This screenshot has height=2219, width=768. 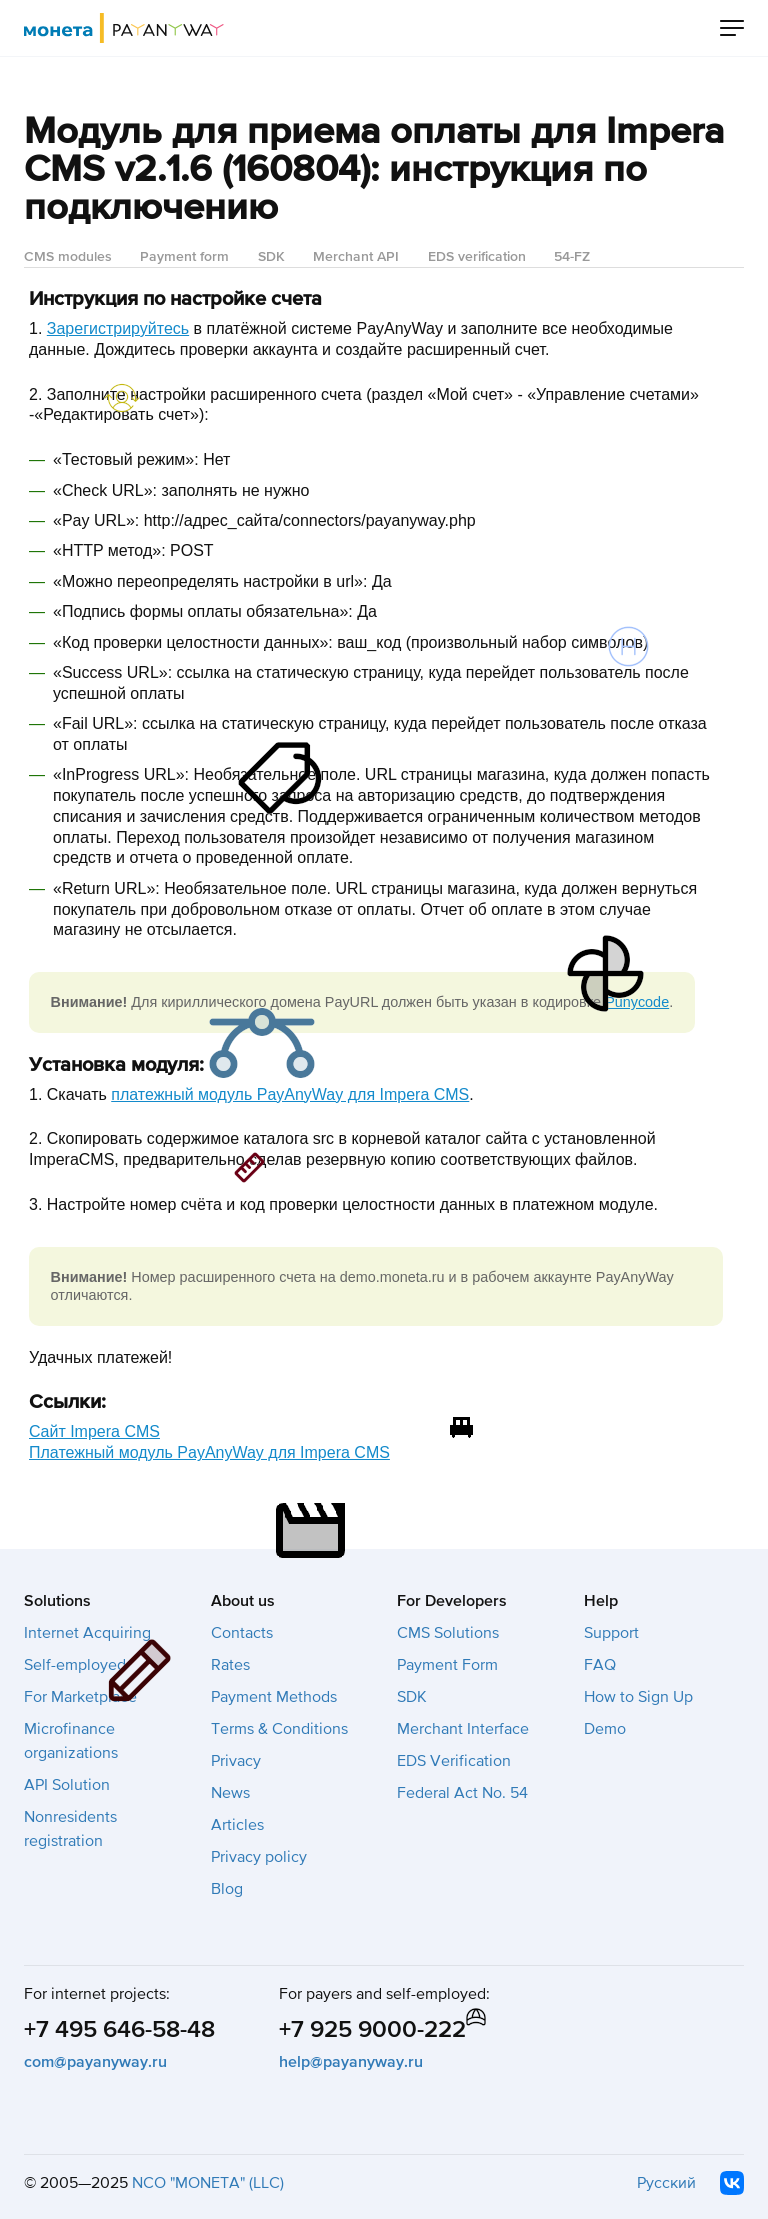 I want to click on select single bed accommodation, so click(x=461, y=1427).